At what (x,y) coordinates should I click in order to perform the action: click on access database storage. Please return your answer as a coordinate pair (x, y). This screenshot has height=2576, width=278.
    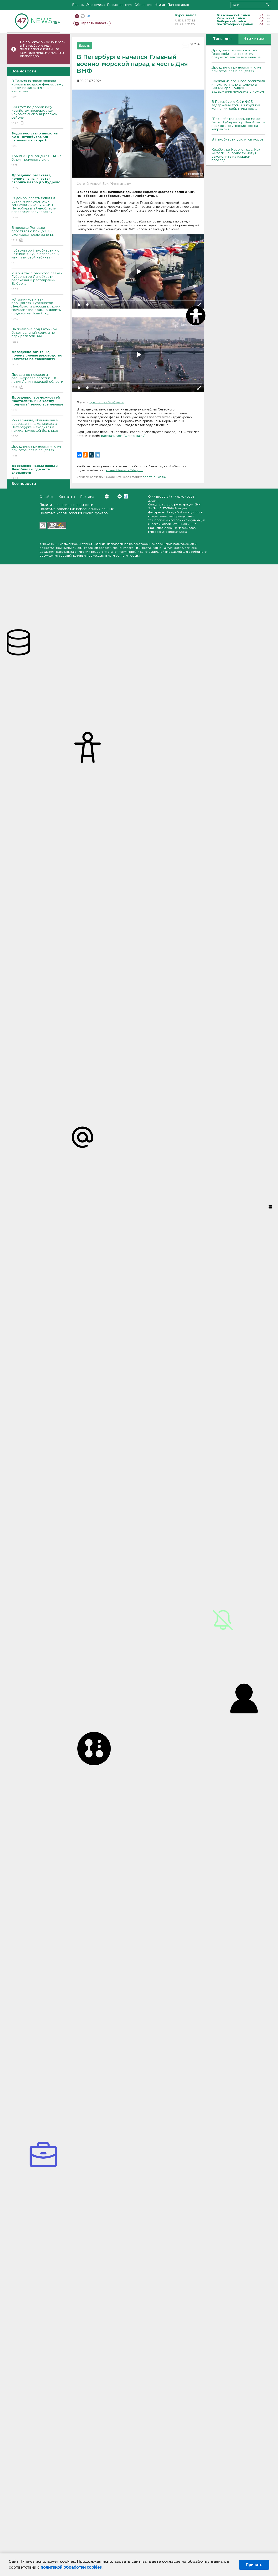
    Looking at the image, I should click on (18, 642).